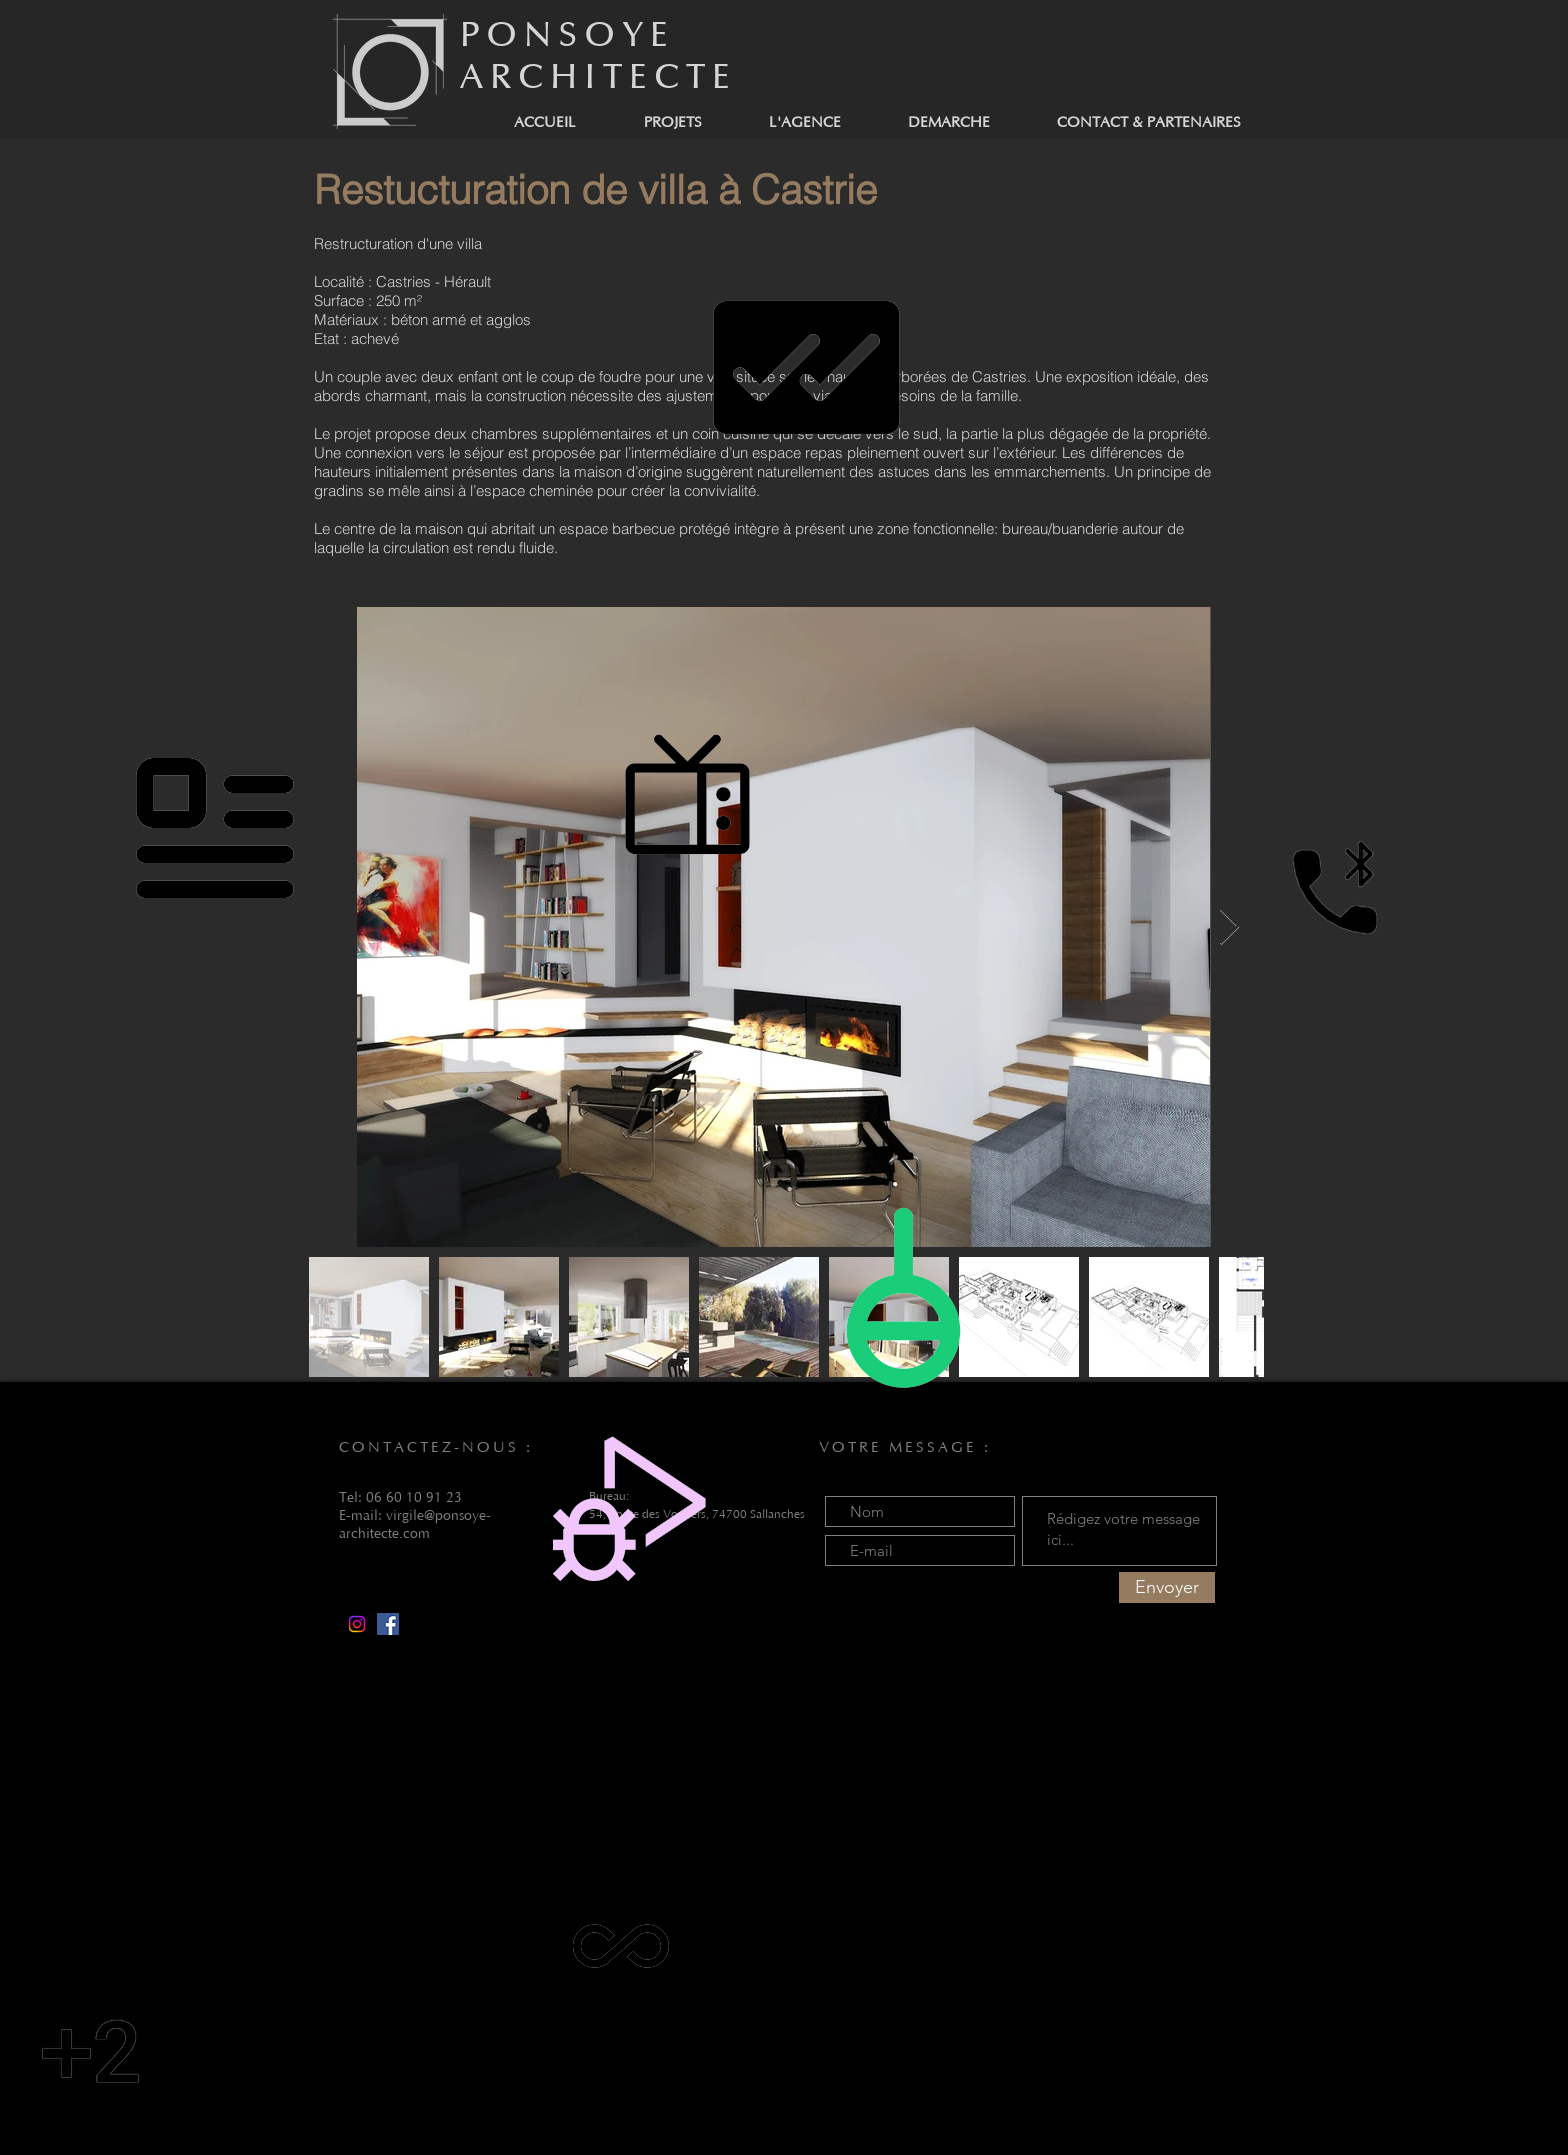 The height and width of the screenshot is (2155, 1568). I want to click on access TV or video streaming content, so click(687, 801).